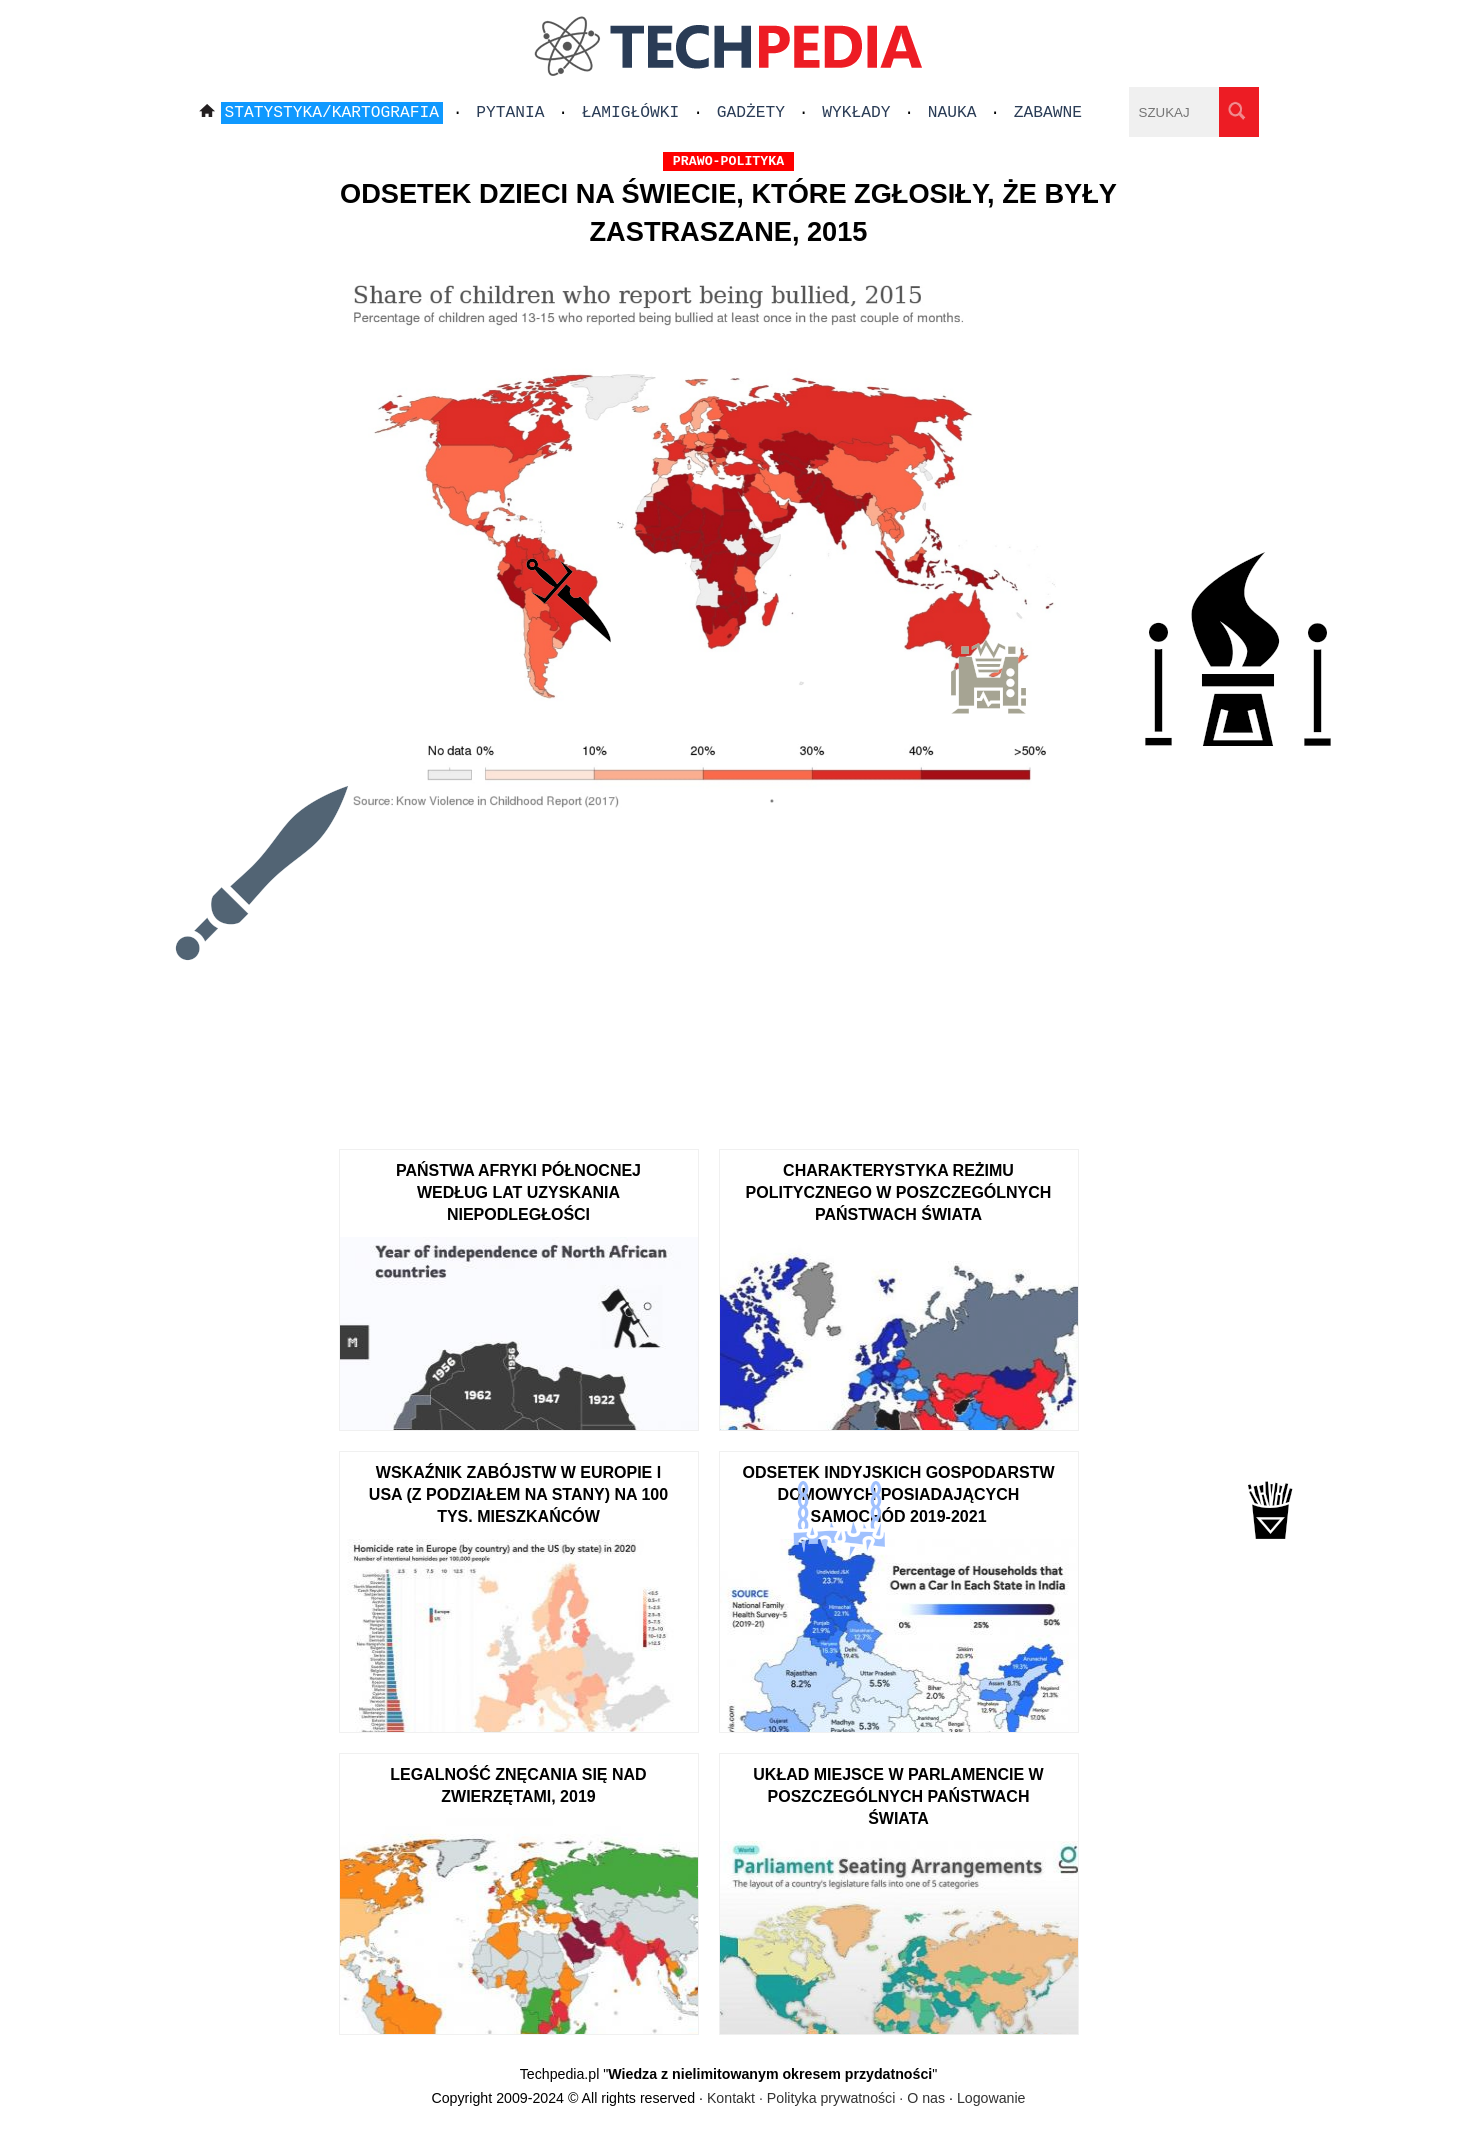  What do you see at coordinates (1270, 1510) in the screenshot?
I see `browse fast food or snack options` at bounding box center [1270, 1510].